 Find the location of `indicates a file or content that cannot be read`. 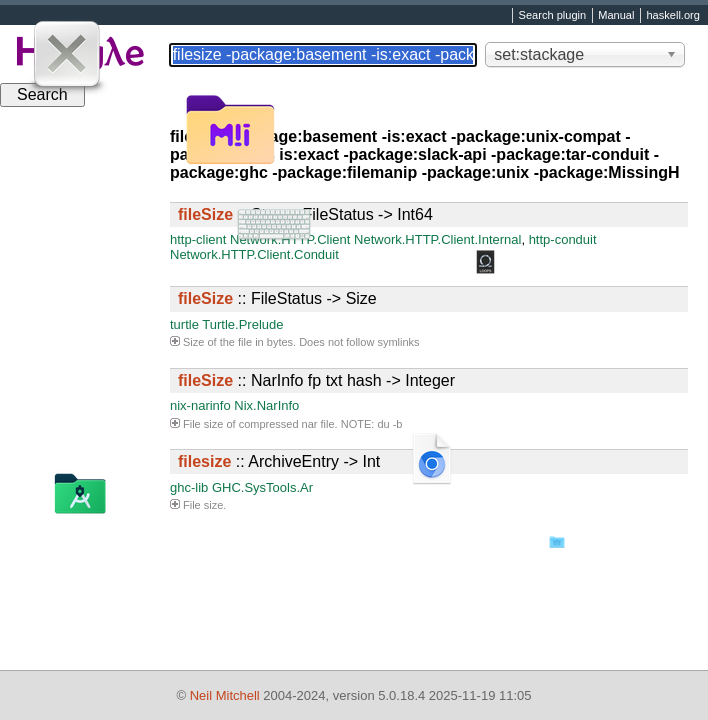

indicates a file or content that cannot be read is located at coordinates (67, 57).